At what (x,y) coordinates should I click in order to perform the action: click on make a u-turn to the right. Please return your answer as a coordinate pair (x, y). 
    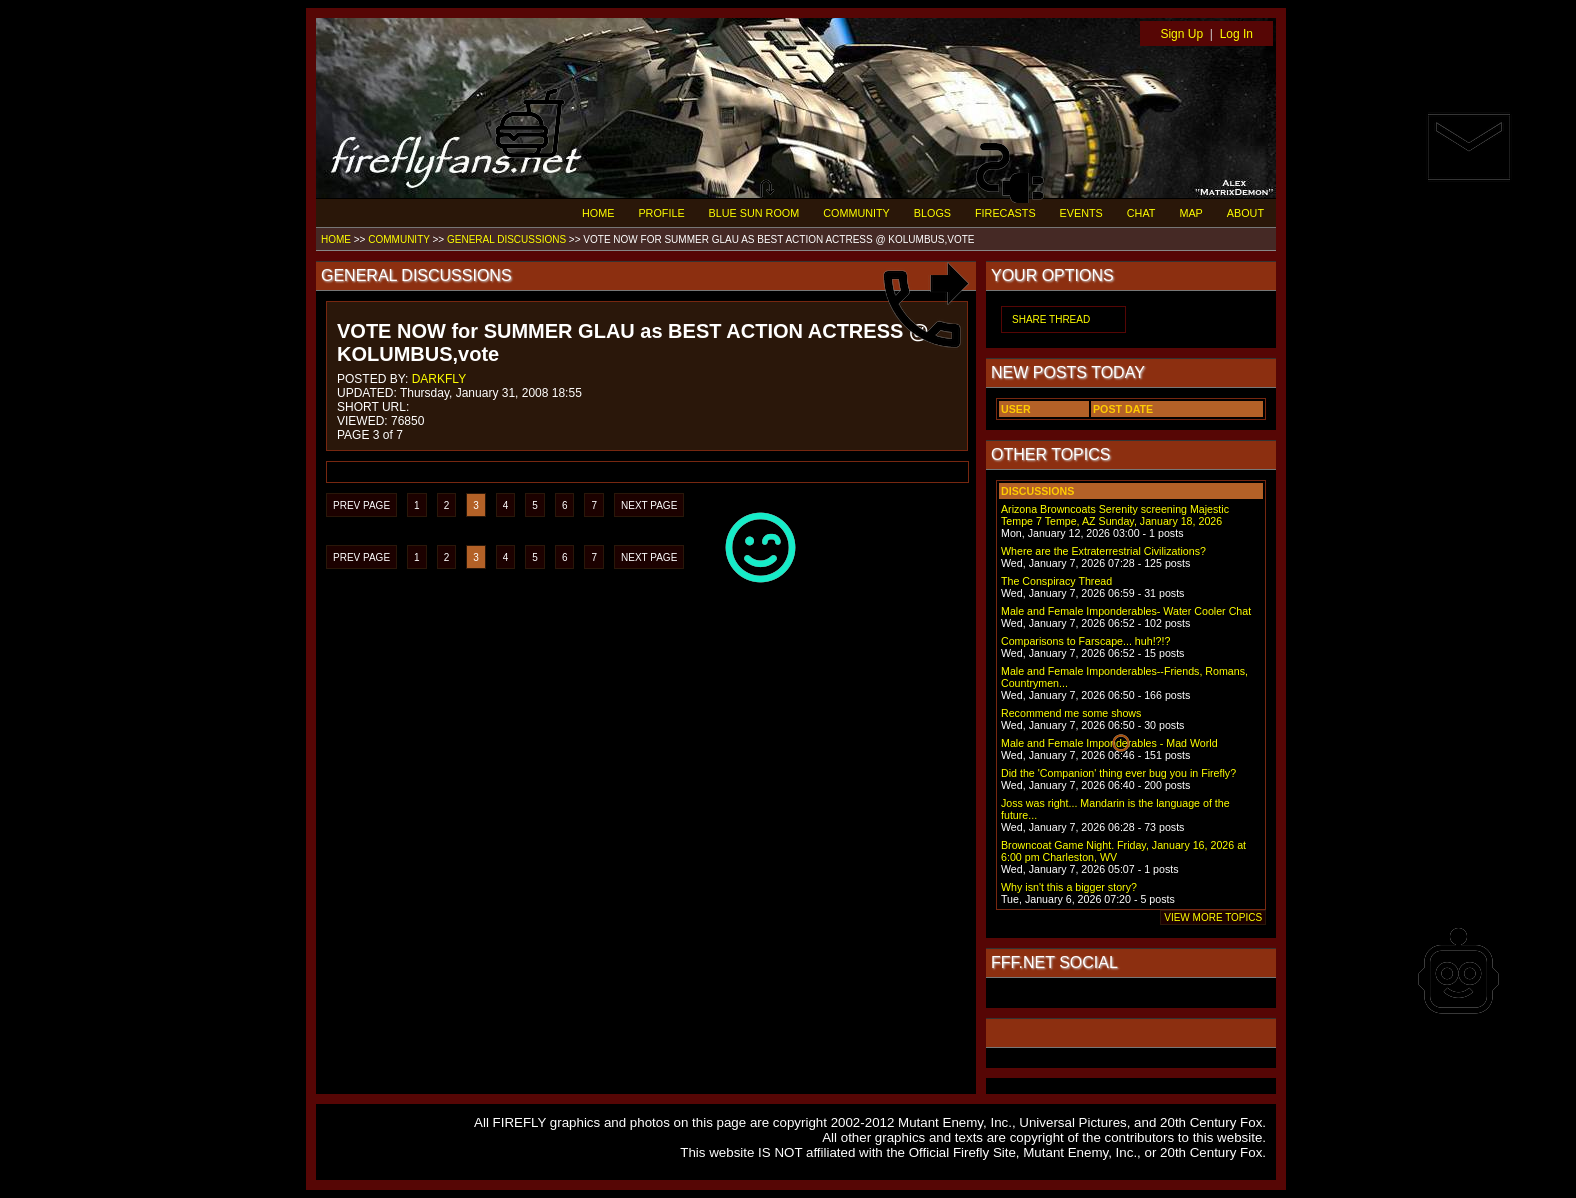
    Looking at the image, I should click on (766, 188).